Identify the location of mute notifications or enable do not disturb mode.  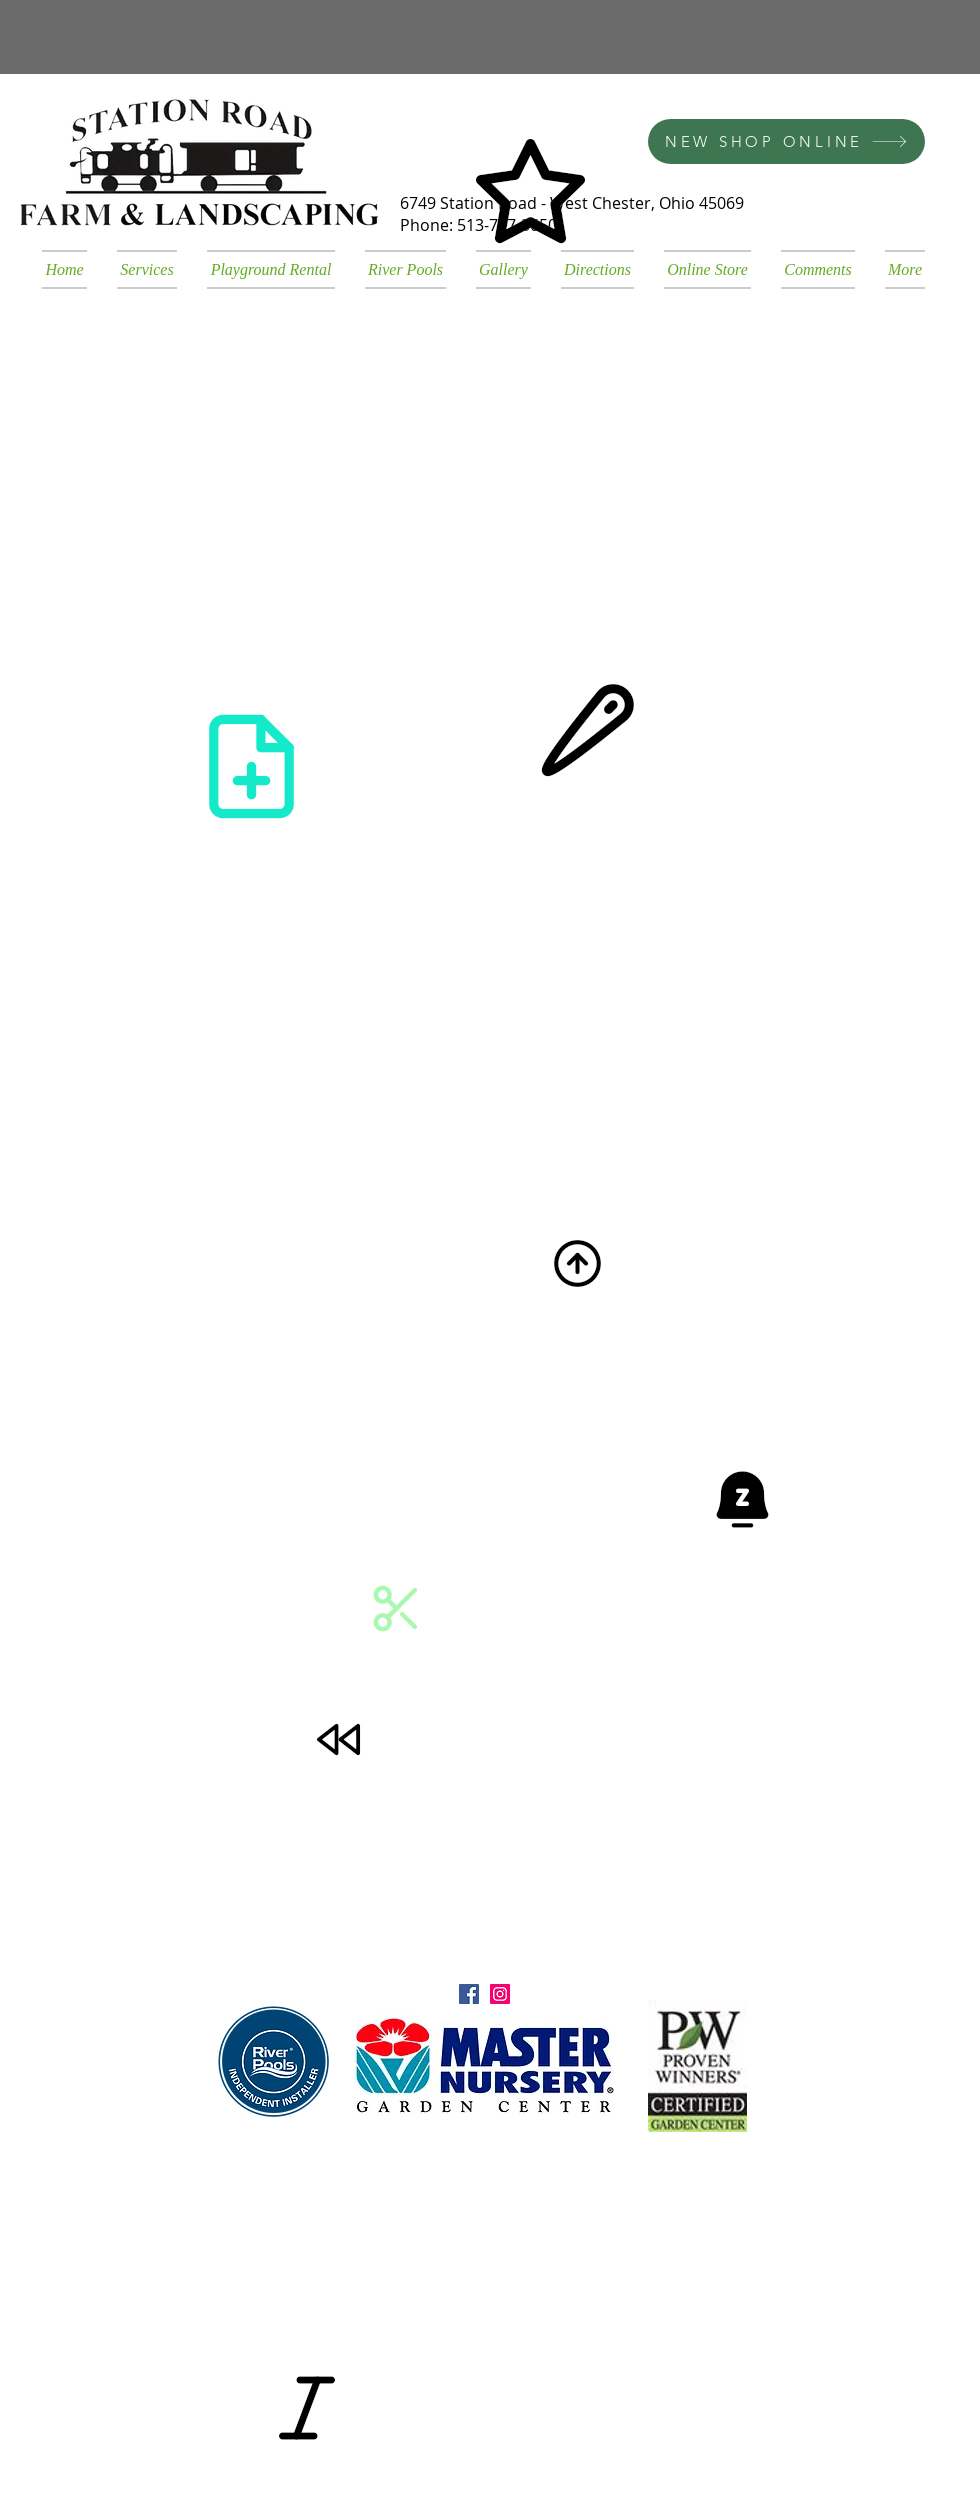
(742, 1499).